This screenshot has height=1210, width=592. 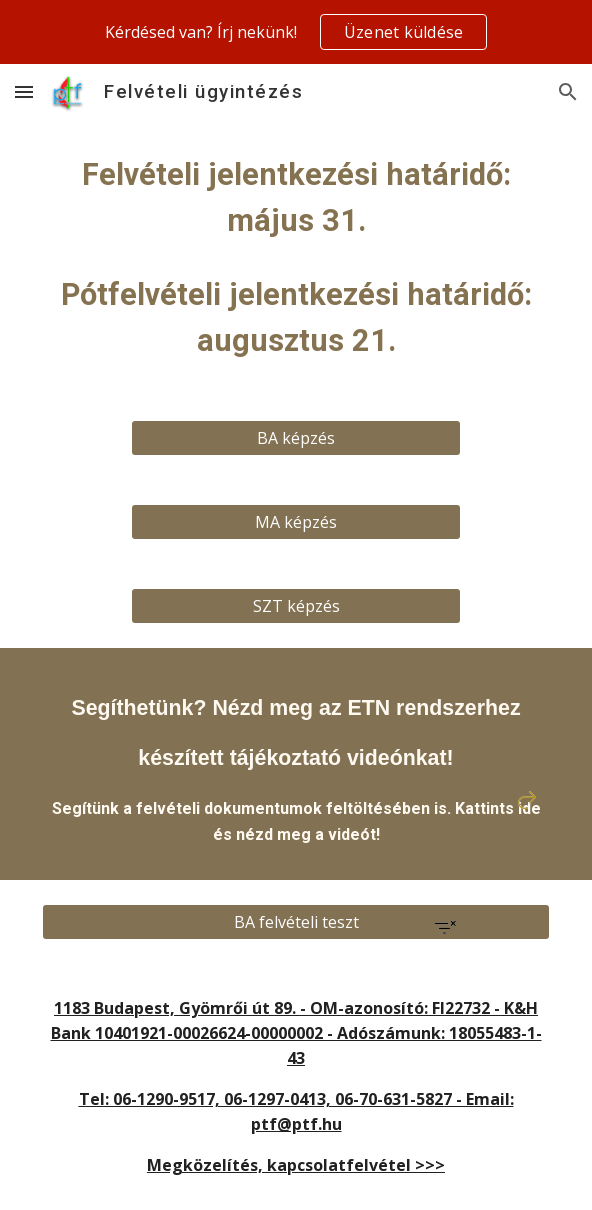 I want to click on clear all active filters, so click(x=445, y=928).